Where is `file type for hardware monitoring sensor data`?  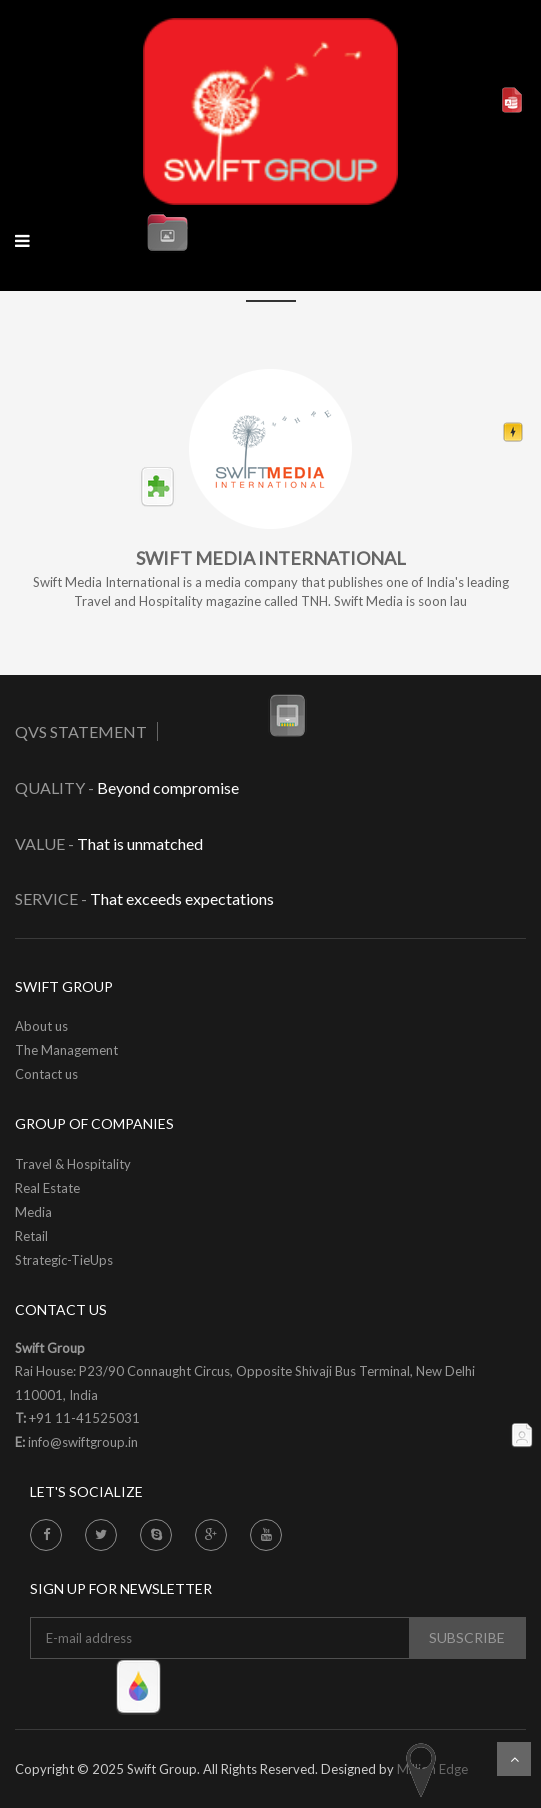 file type for hardware monitoring sensor data is located at coordinates (138, 1686).